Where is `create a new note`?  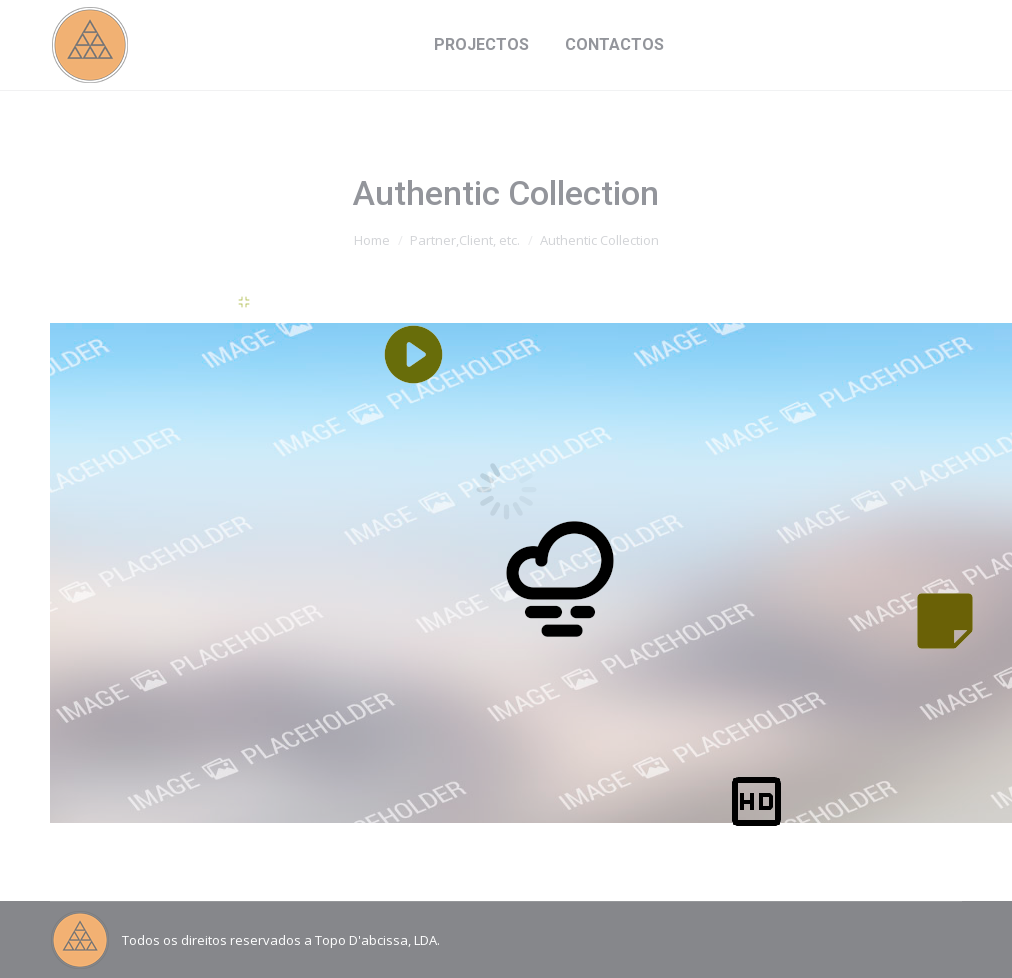 create a new note is located at coordinates (945, 621).